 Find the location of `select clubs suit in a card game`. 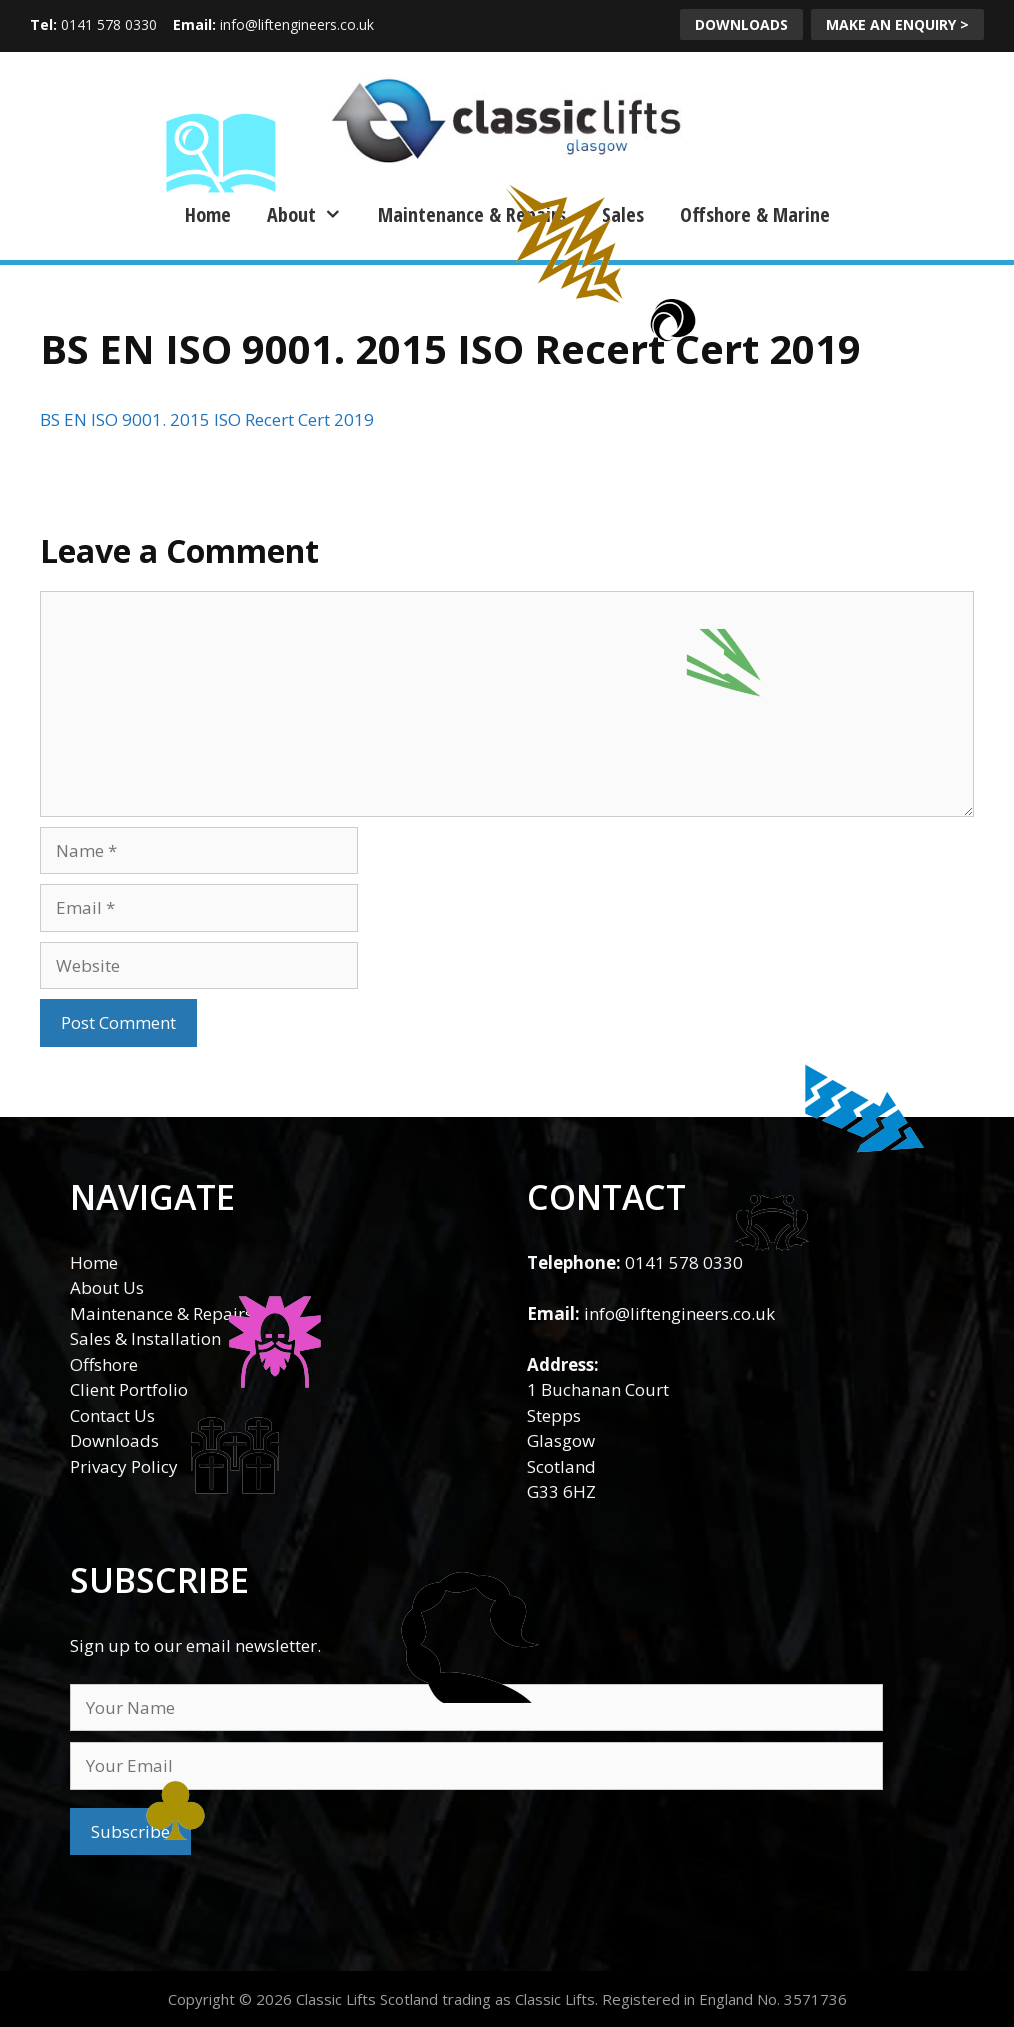

select clubs suit in a card game is located at coordinates (175, 1810).